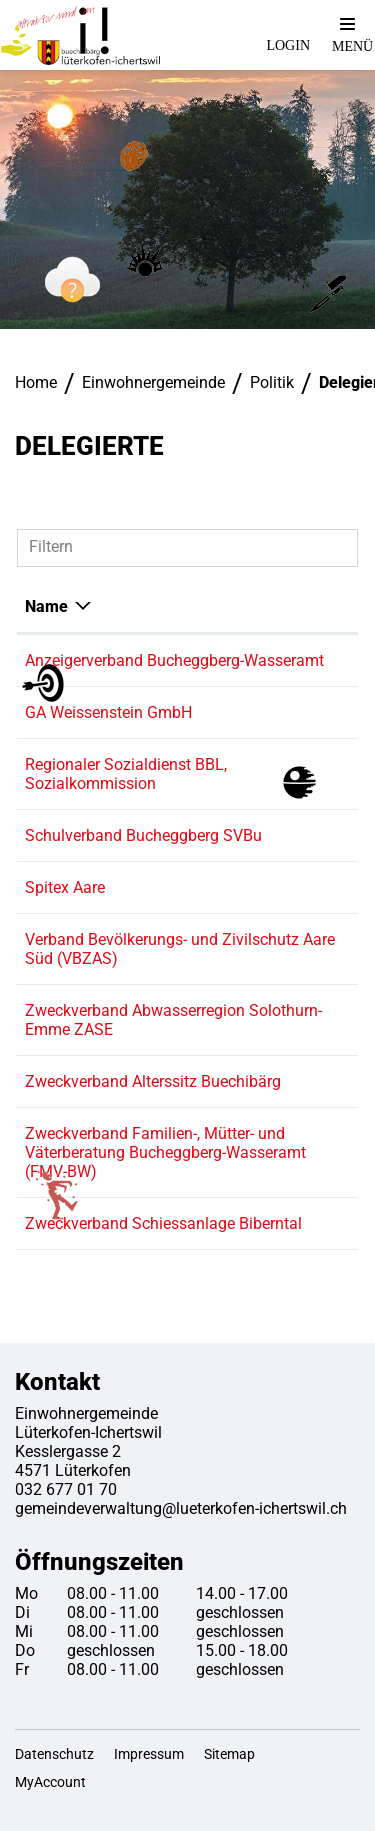 Image resolution: width=375 pixels, height=1831 pixels. Describe the element at coordinates (59, 1195) in the screenshot. I see `zombie enemy or character type in a game` at that location.